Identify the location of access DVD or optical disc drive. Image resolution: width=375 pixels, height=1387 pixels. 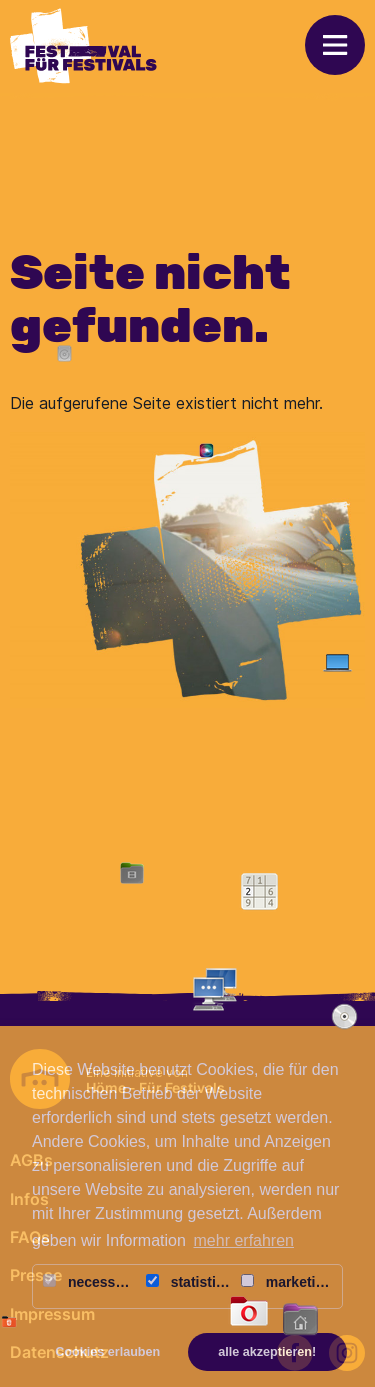
(344, 1016).